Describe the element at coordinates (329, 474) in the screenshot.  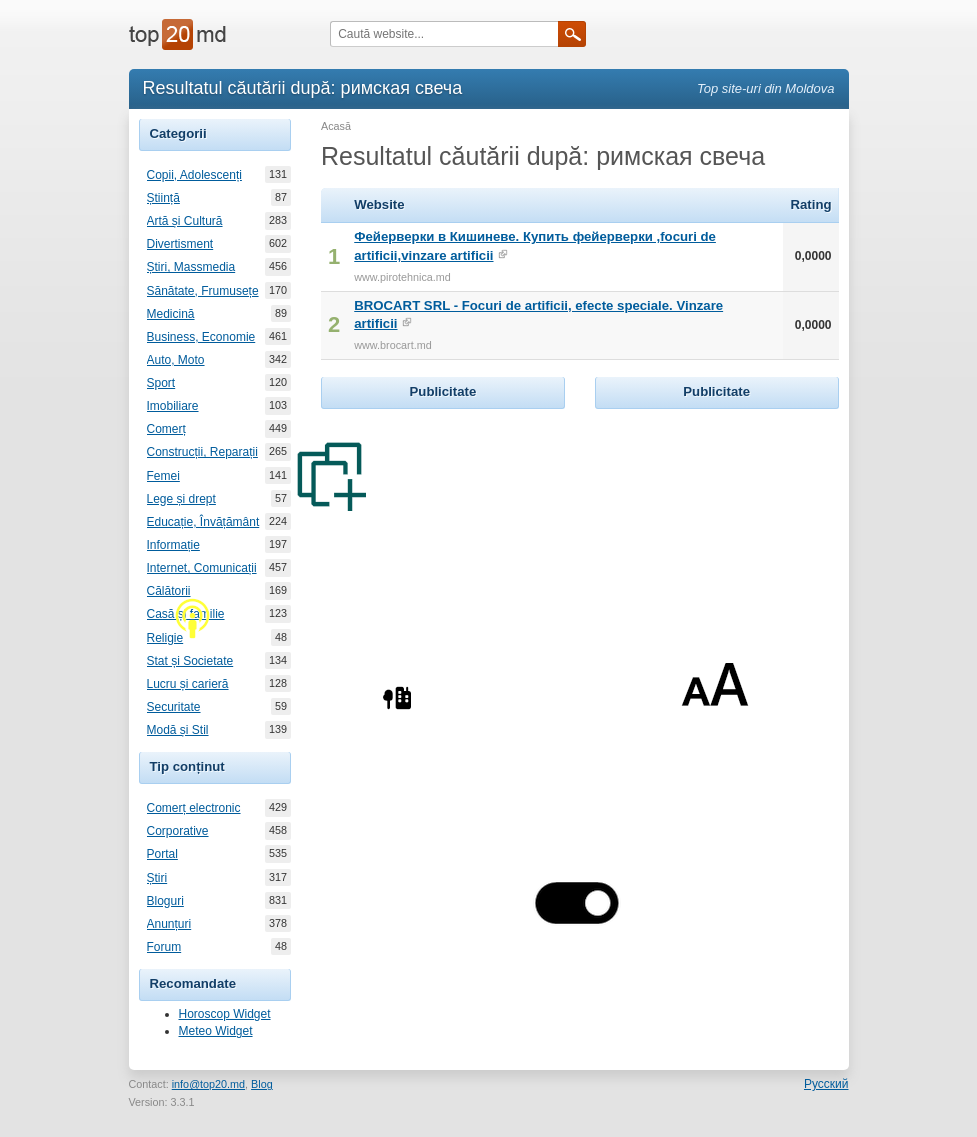
I see `create a new collection` at that location.